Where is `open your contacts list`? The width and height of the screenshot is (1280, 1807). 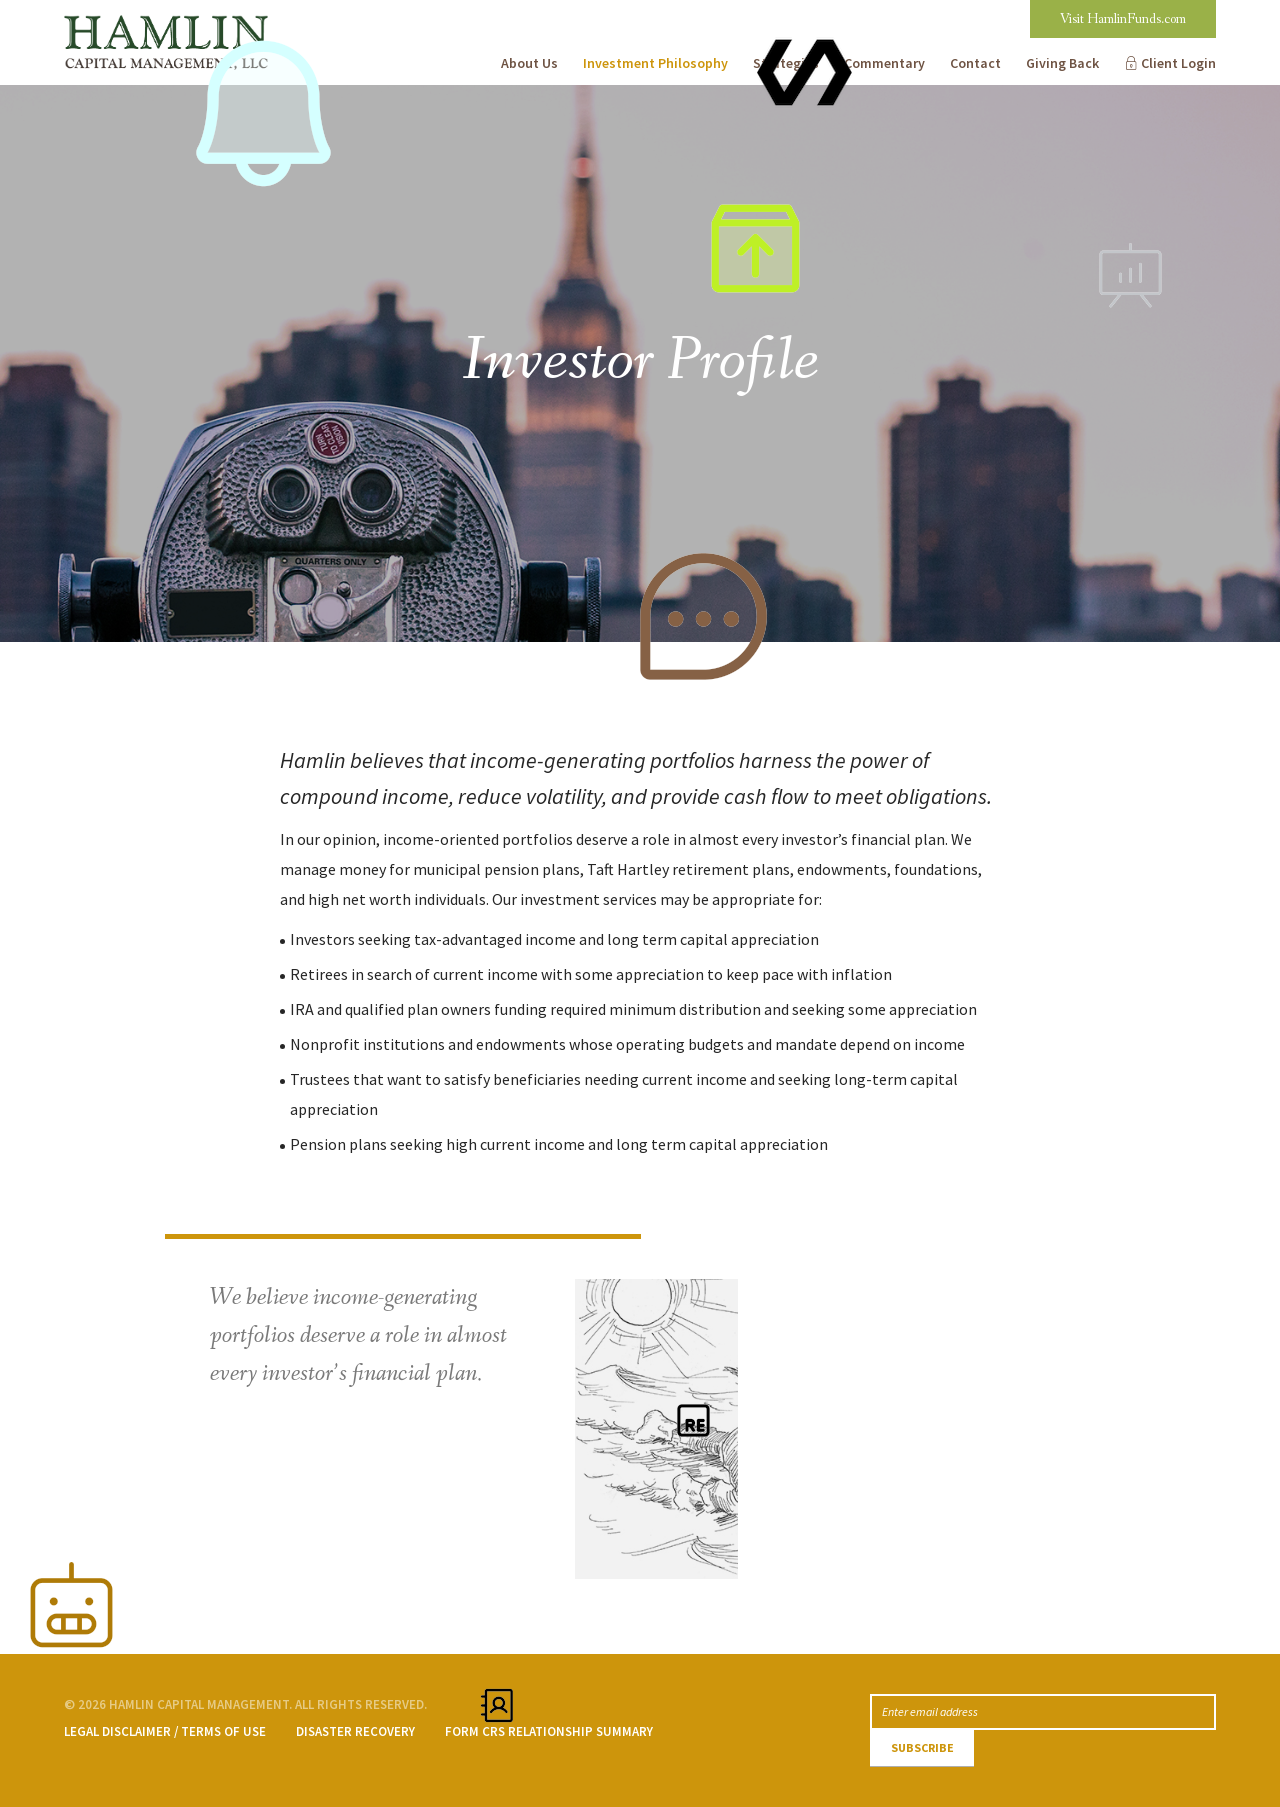 open your contacts list is located at coordinates (497, 1705).